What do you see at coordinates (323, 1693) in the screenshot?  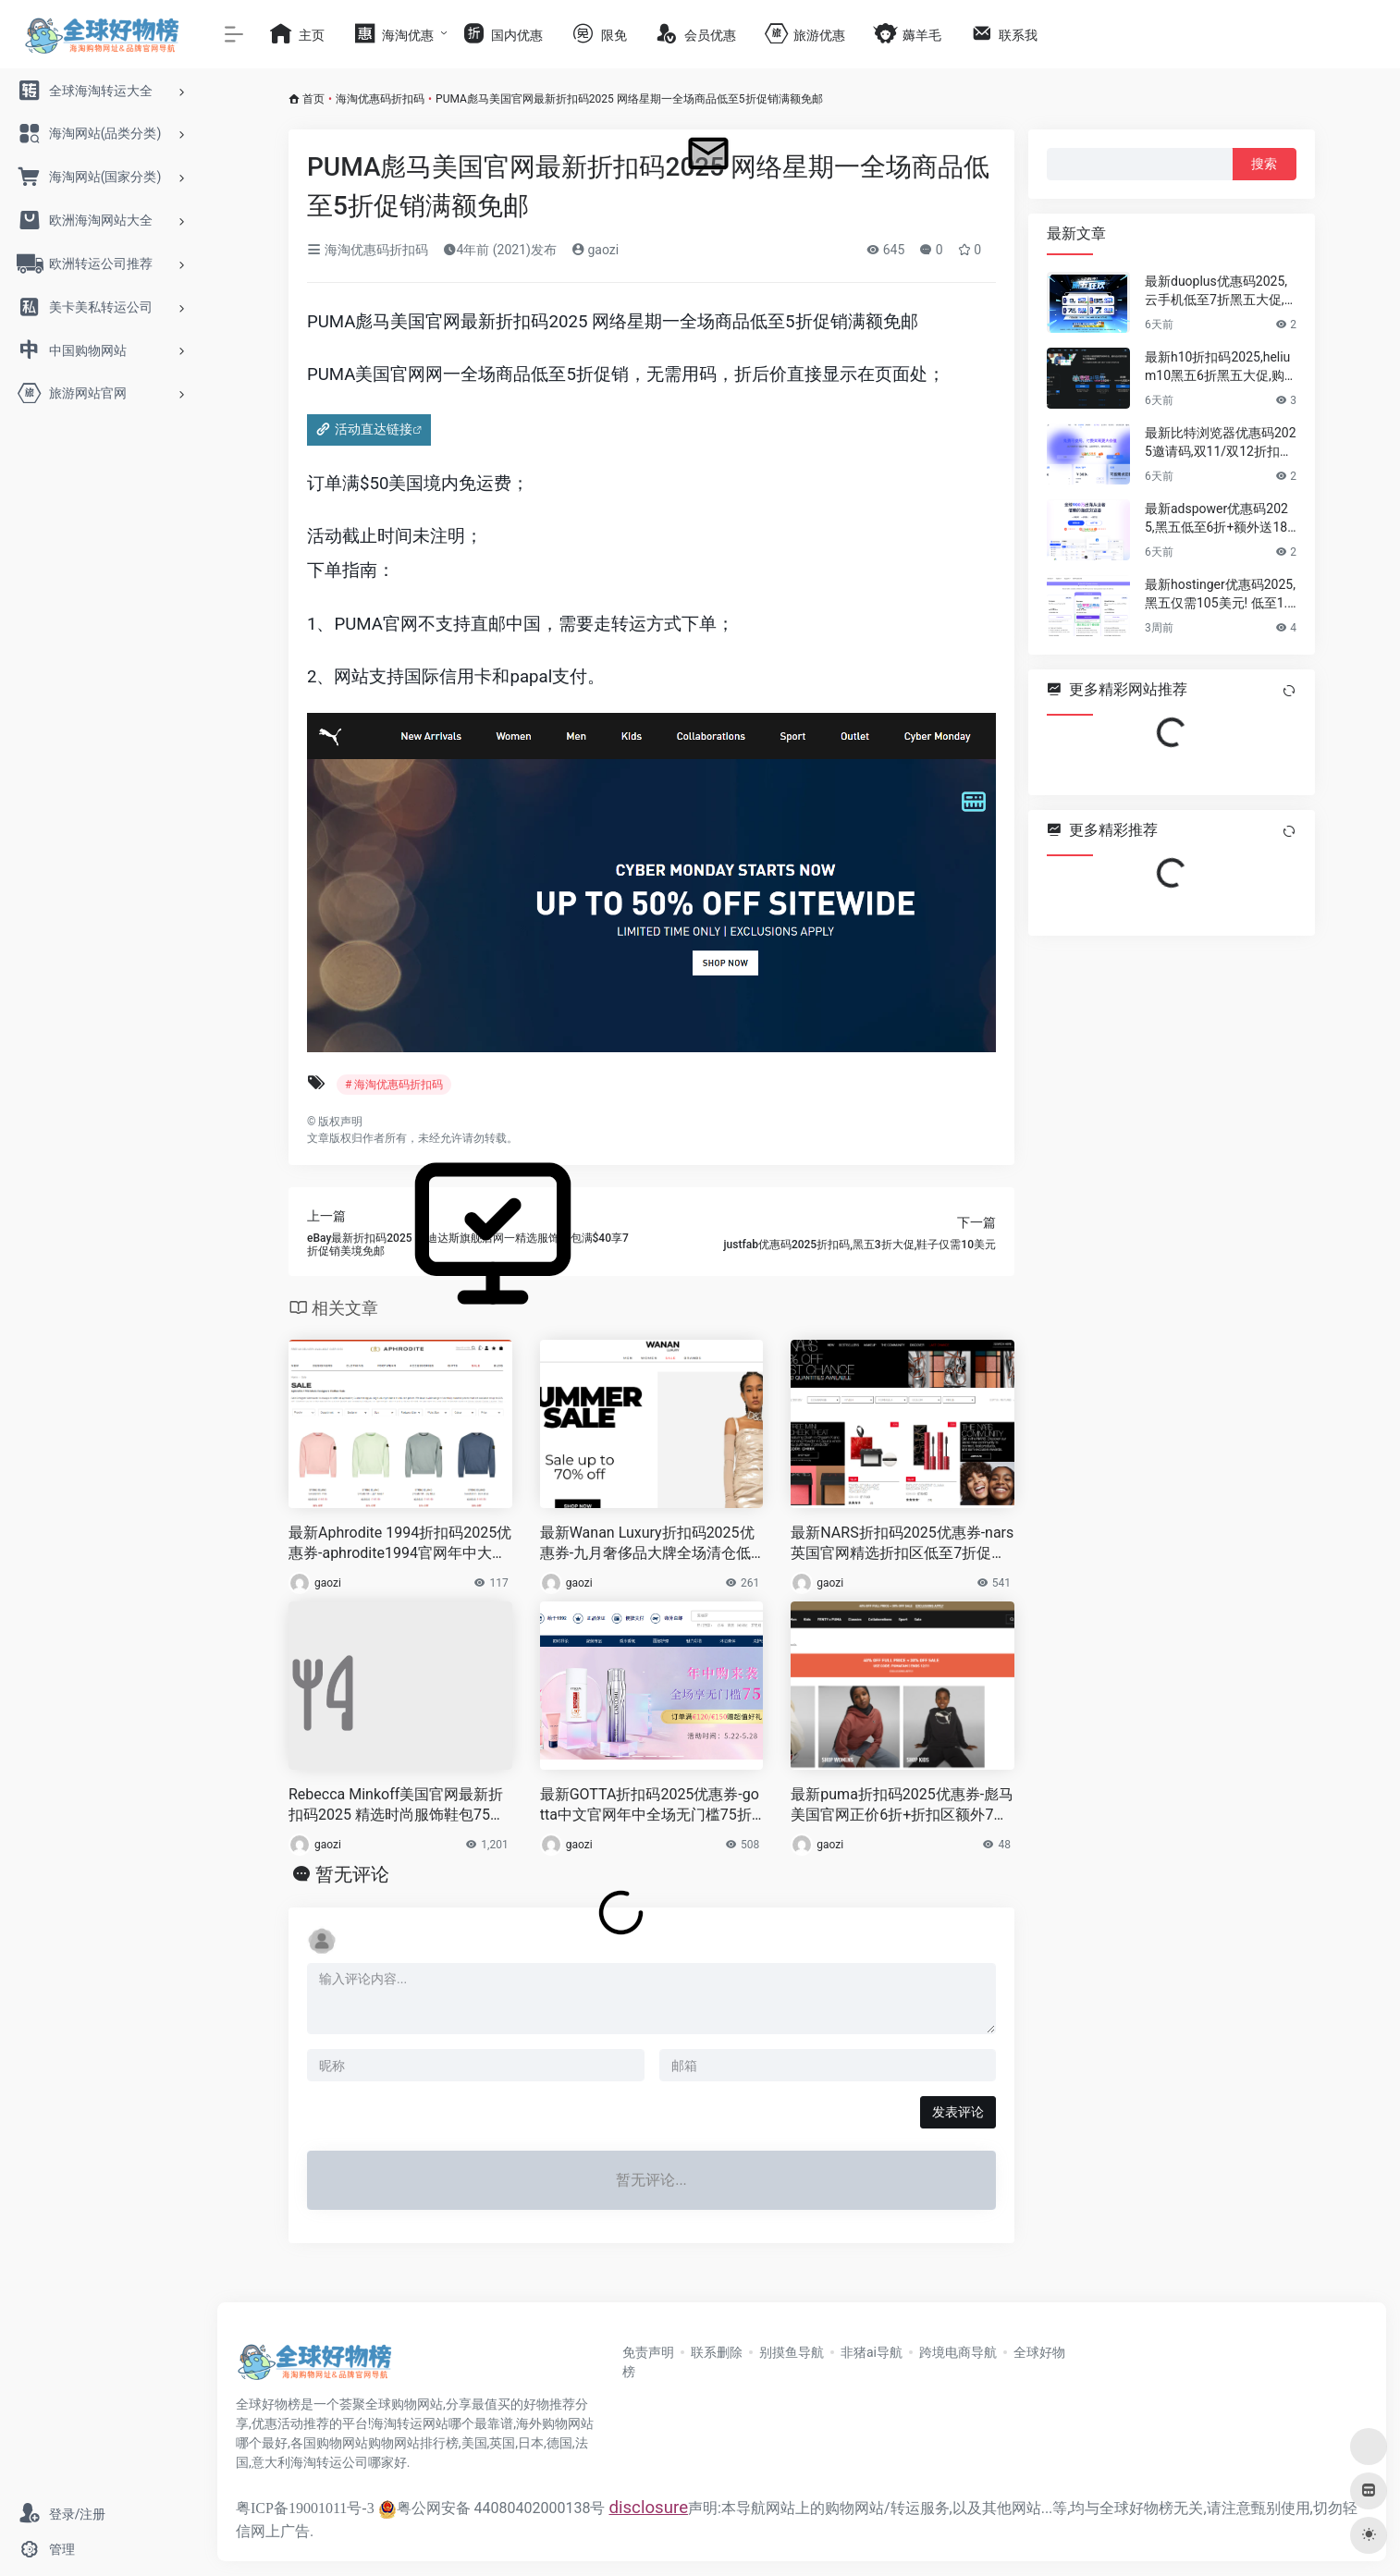 I see `access restaurant or dining options` at bounding box center [323, 1693].